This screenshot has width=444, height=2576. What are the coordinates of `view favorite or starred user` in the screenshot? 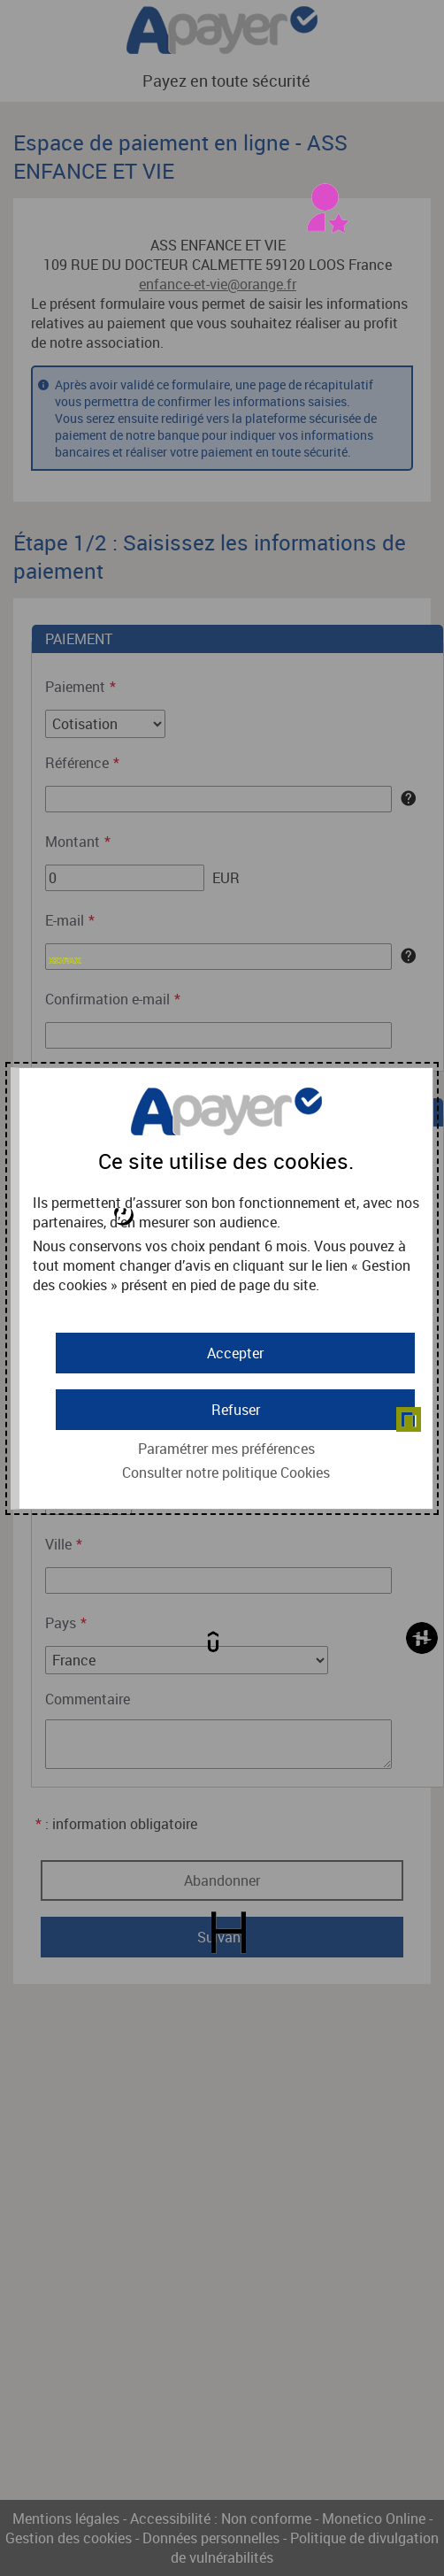 It's located at (325, 208).